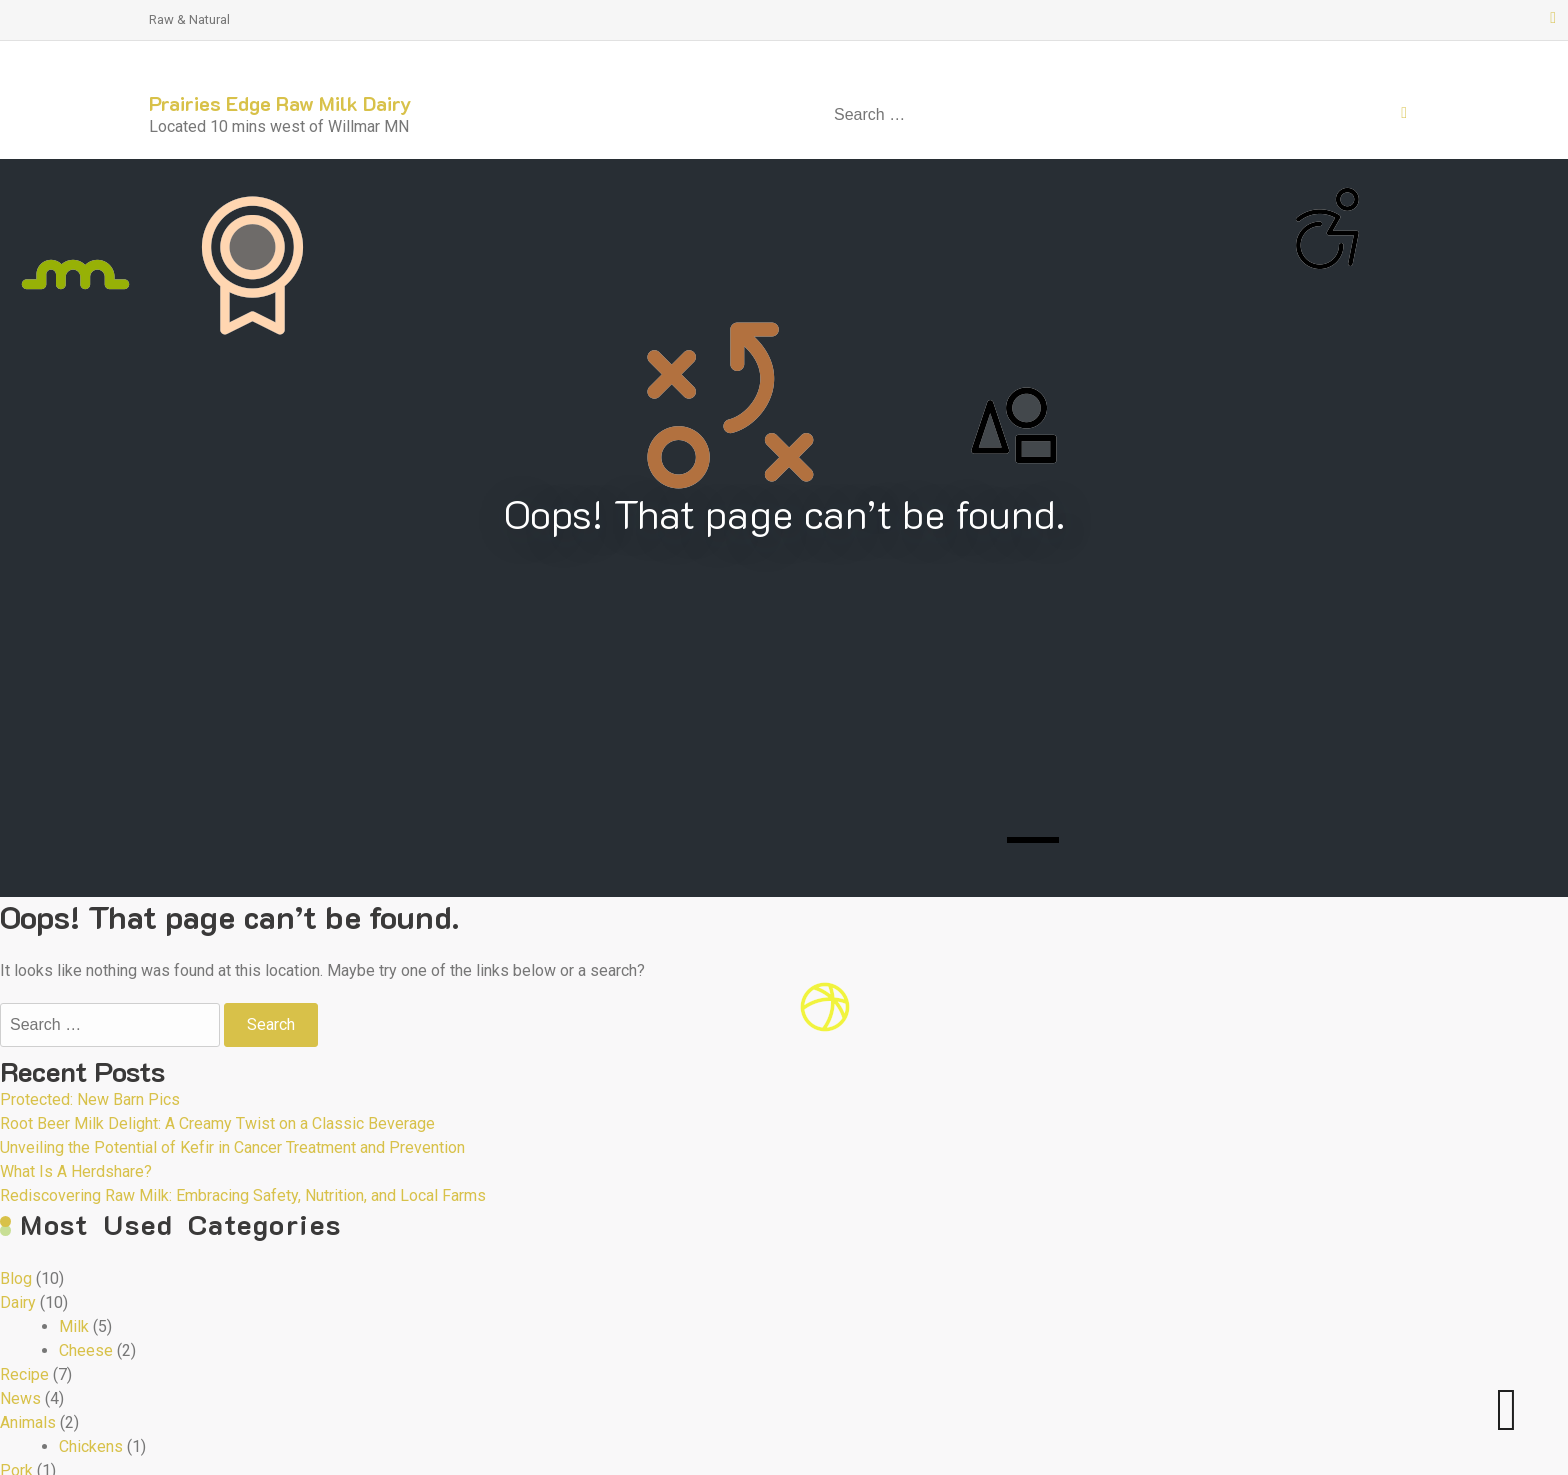 This screenshot has height=1475, width=1568. I want to click on access games or entertainment features, so click(825, 1007).